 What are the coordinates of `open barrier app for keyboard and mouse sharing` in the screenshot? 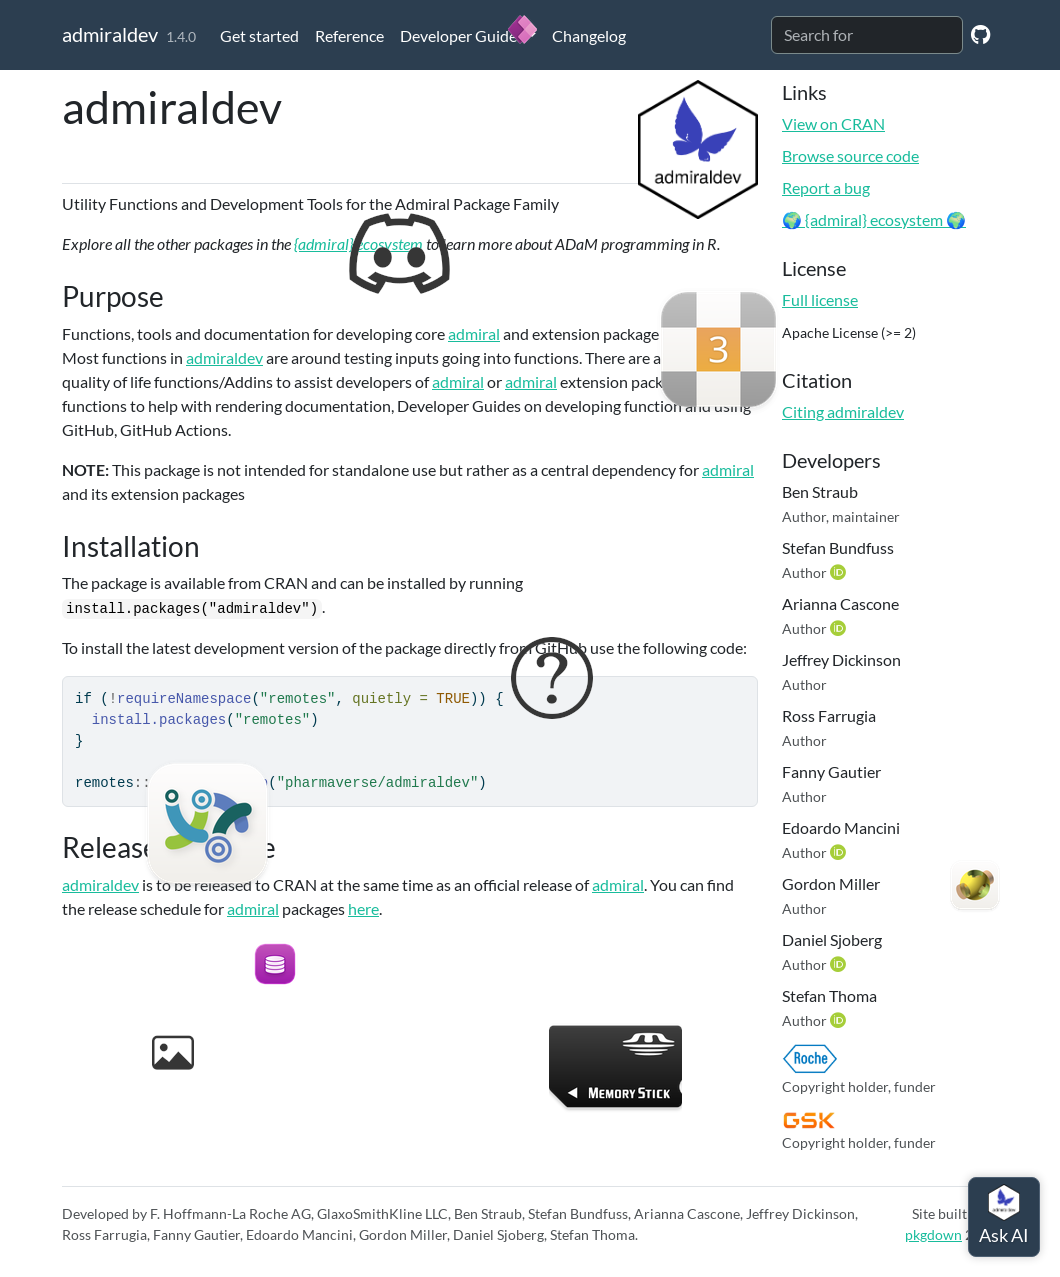 It's located at (207, 823).